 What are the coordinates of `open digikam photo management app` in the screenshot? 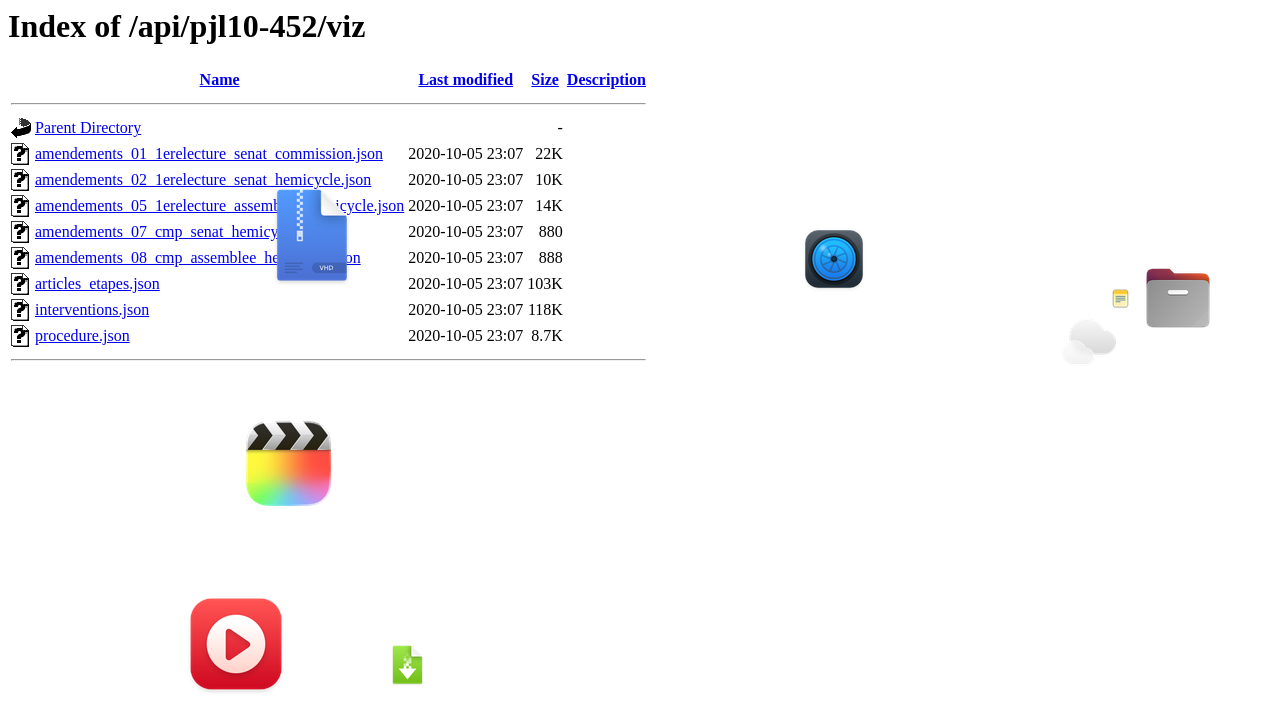 It's located at (834, 259).